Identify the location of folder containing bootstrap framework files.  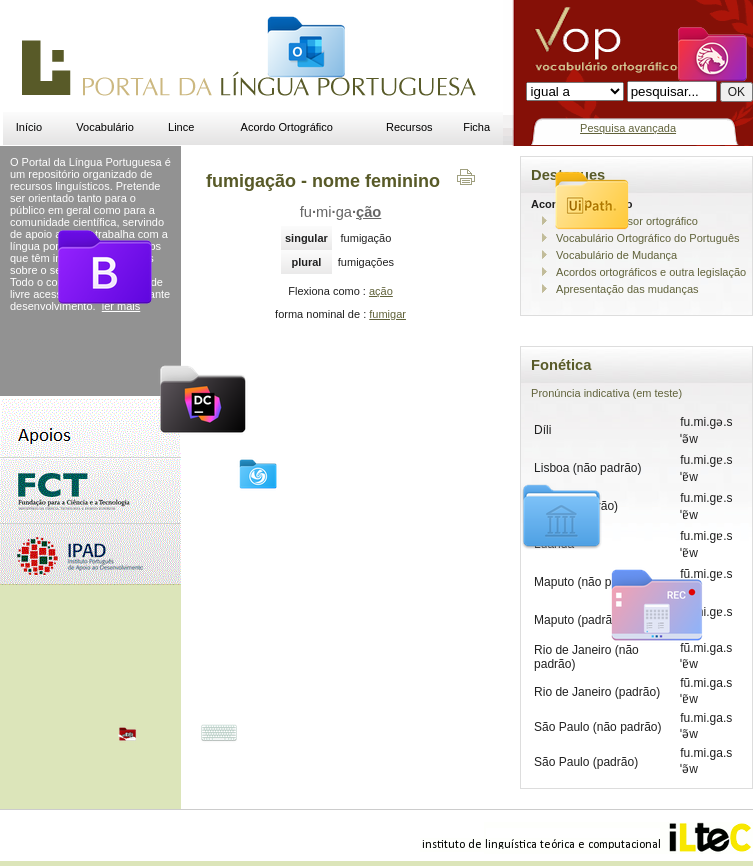
(104, 269).